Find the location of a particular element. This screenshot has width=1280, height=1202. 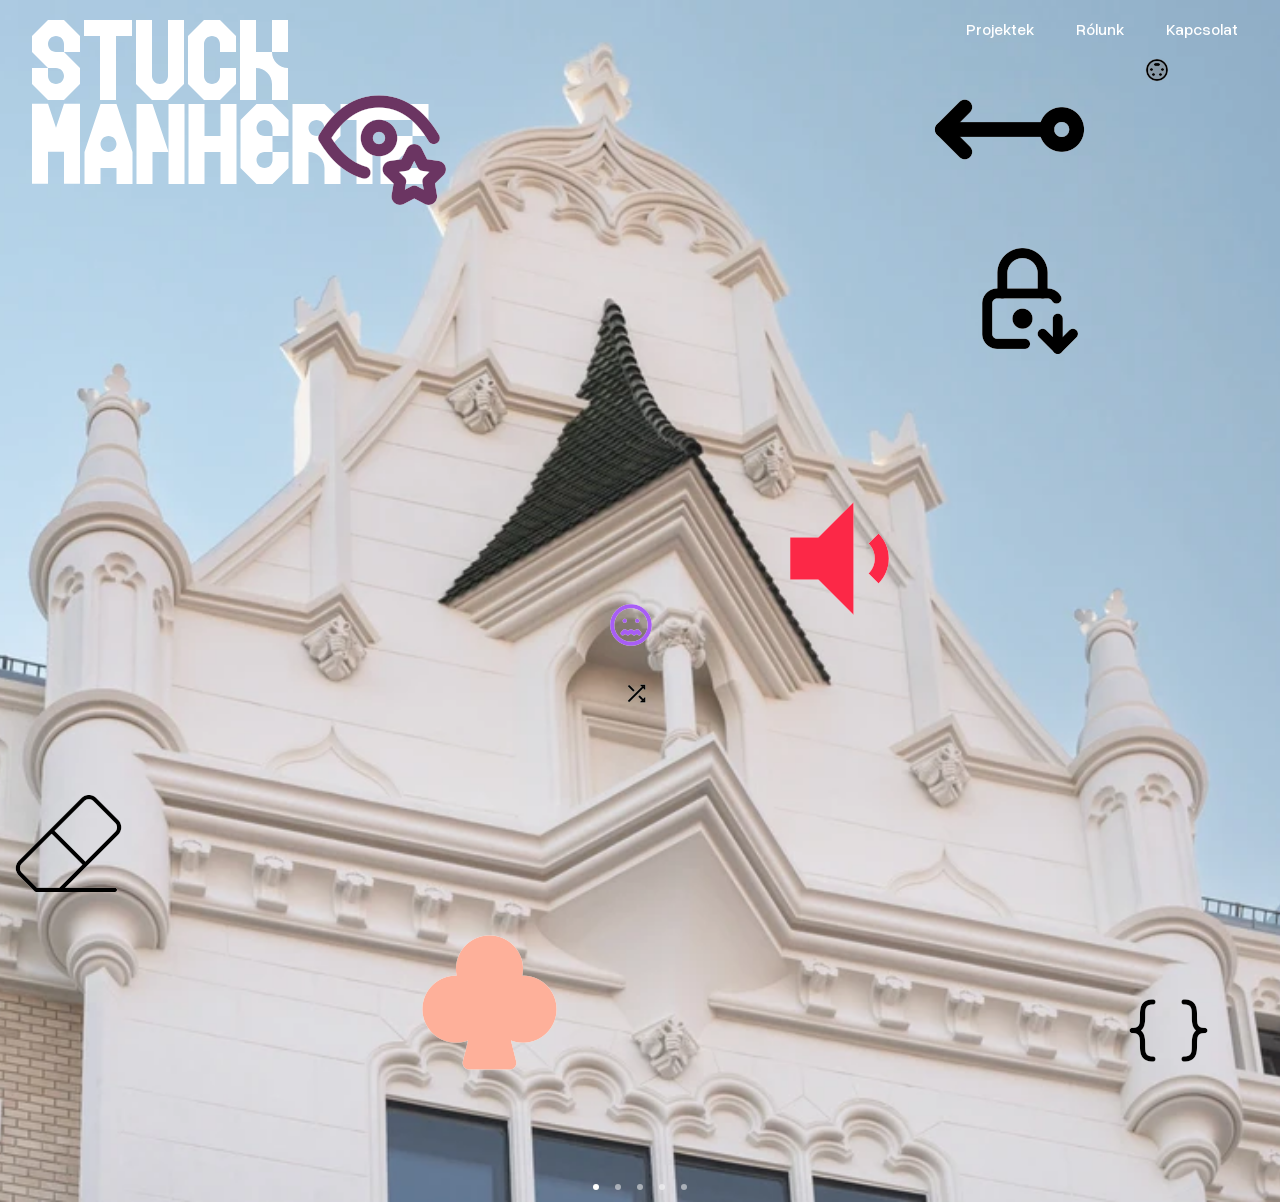

select clubs suit in a card game is located at coordinates (489, 1002).